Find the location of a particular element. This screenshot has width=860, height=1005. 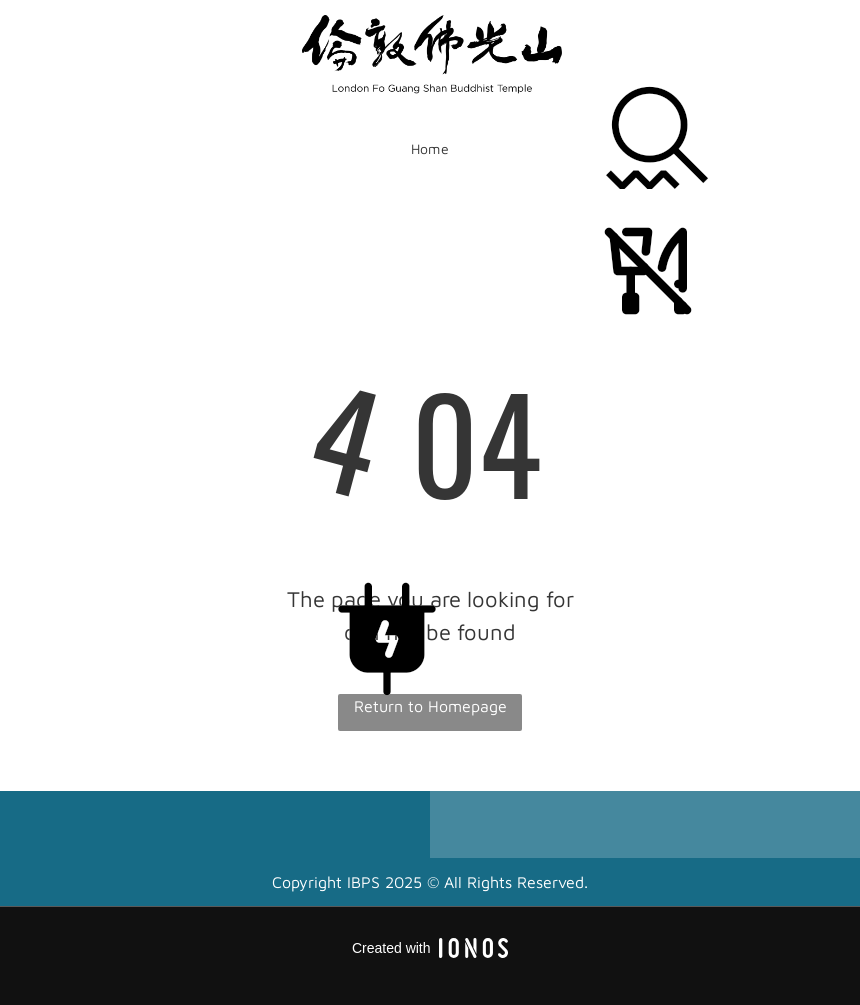

indicates cooking or kitchen features are disabled is located at coordinates (648, 271).